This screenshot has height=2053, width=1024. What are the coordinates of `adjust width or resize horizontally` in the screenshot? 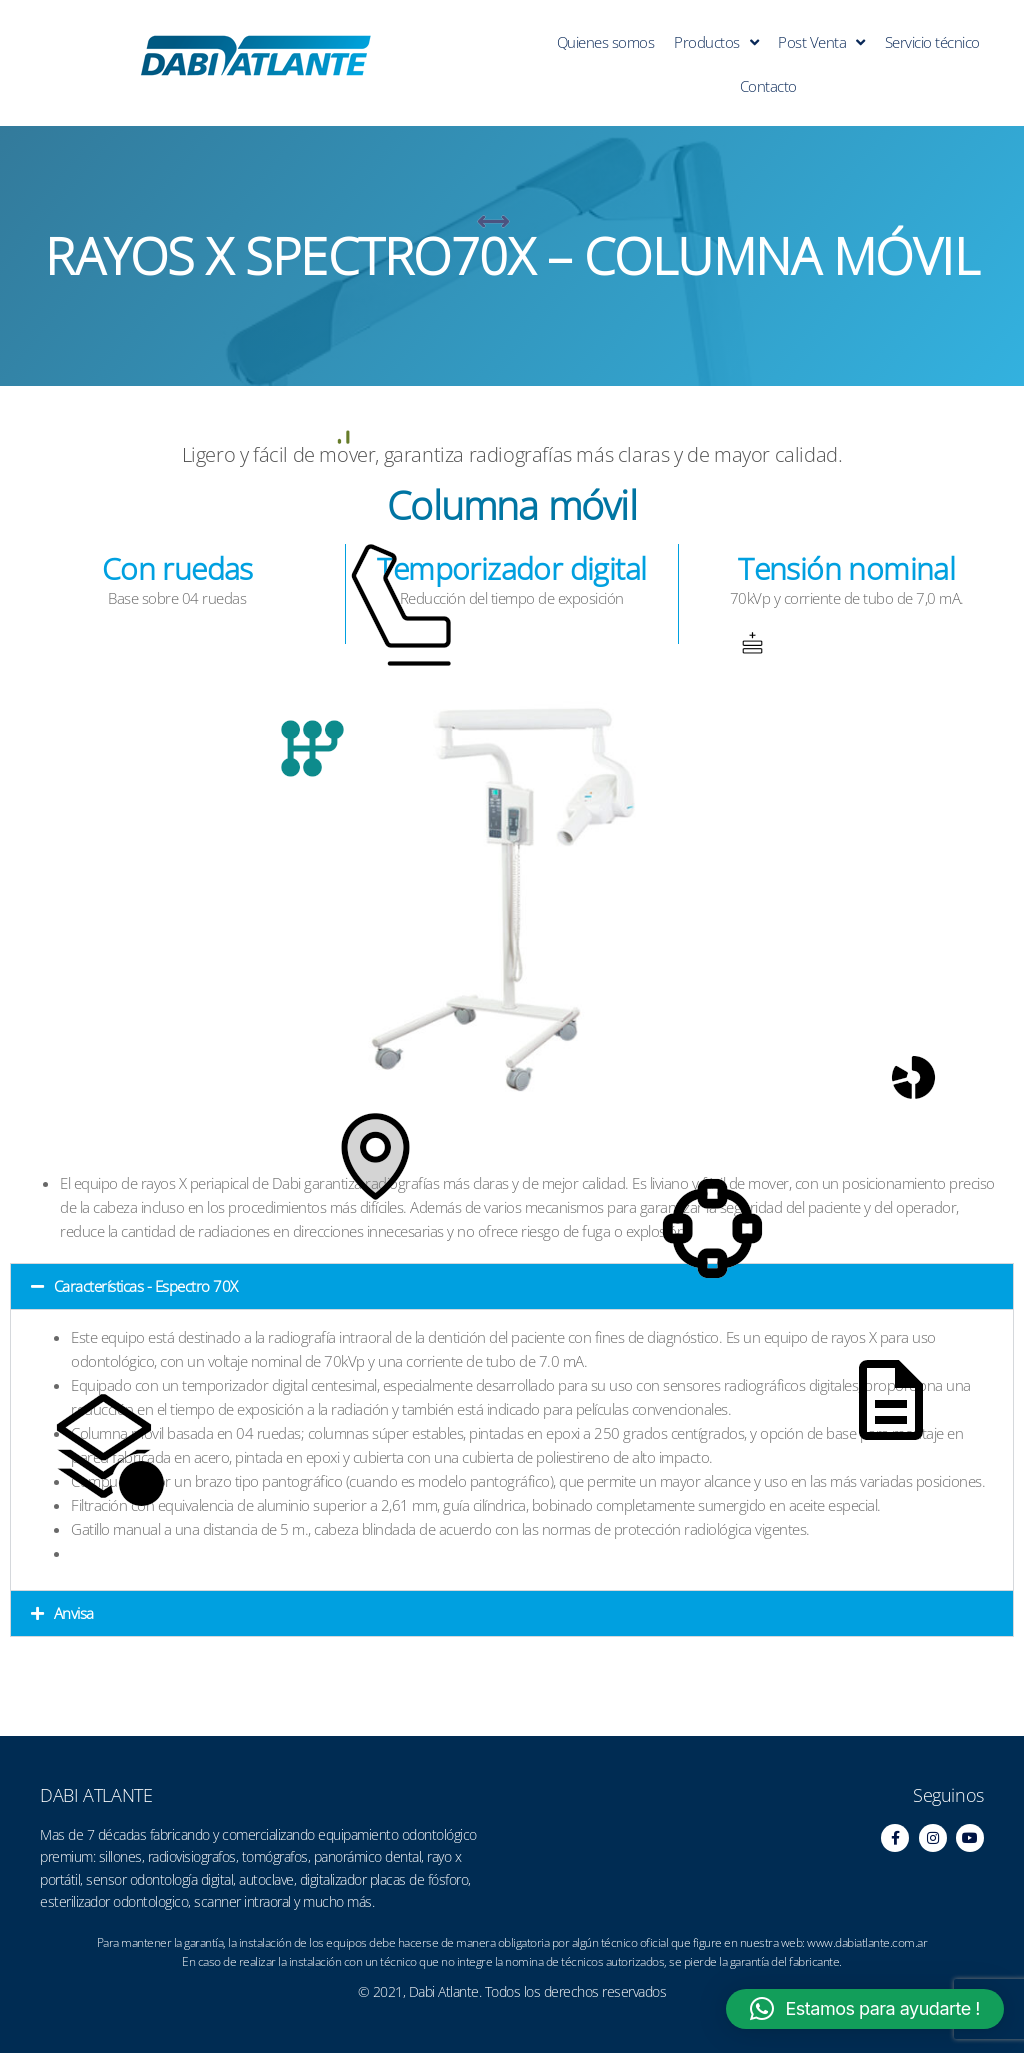 It's located at (493, 221).